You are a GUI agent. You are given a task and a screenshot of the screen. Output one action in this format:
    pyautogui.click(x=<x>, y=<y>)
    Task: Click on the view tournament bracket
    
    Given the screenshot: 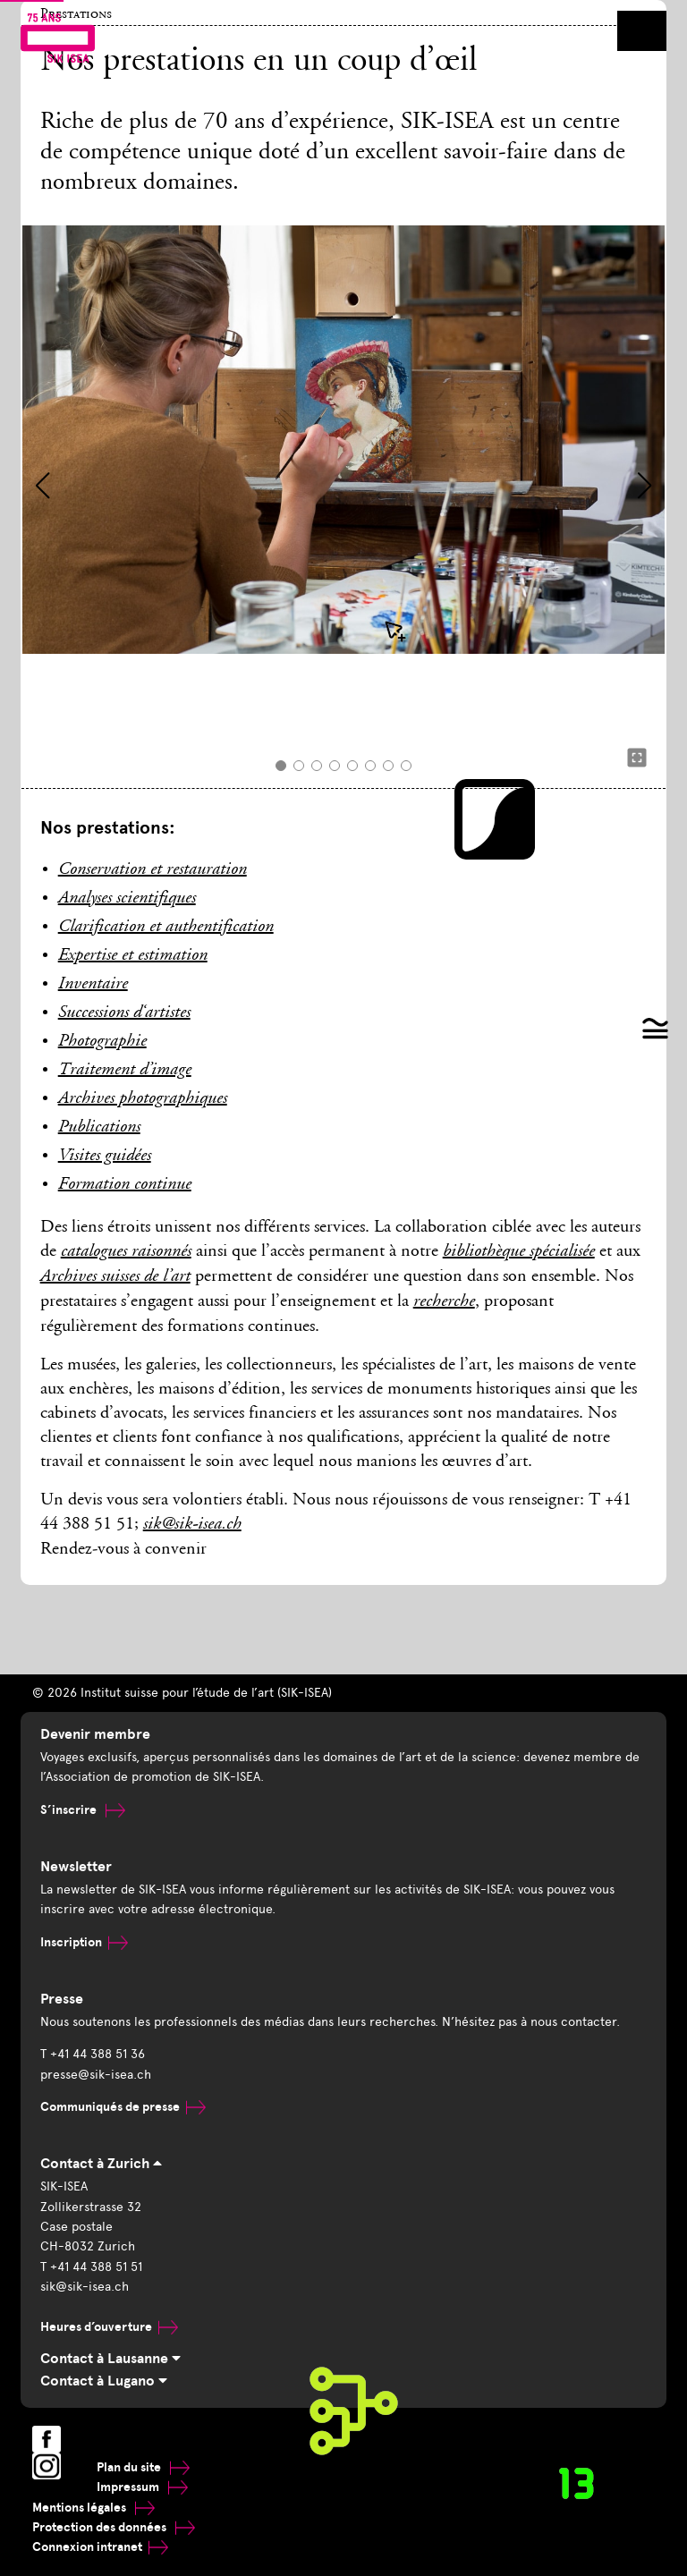 What is the action you would take?
    pyautogui.click(x=353, y=2411)
    